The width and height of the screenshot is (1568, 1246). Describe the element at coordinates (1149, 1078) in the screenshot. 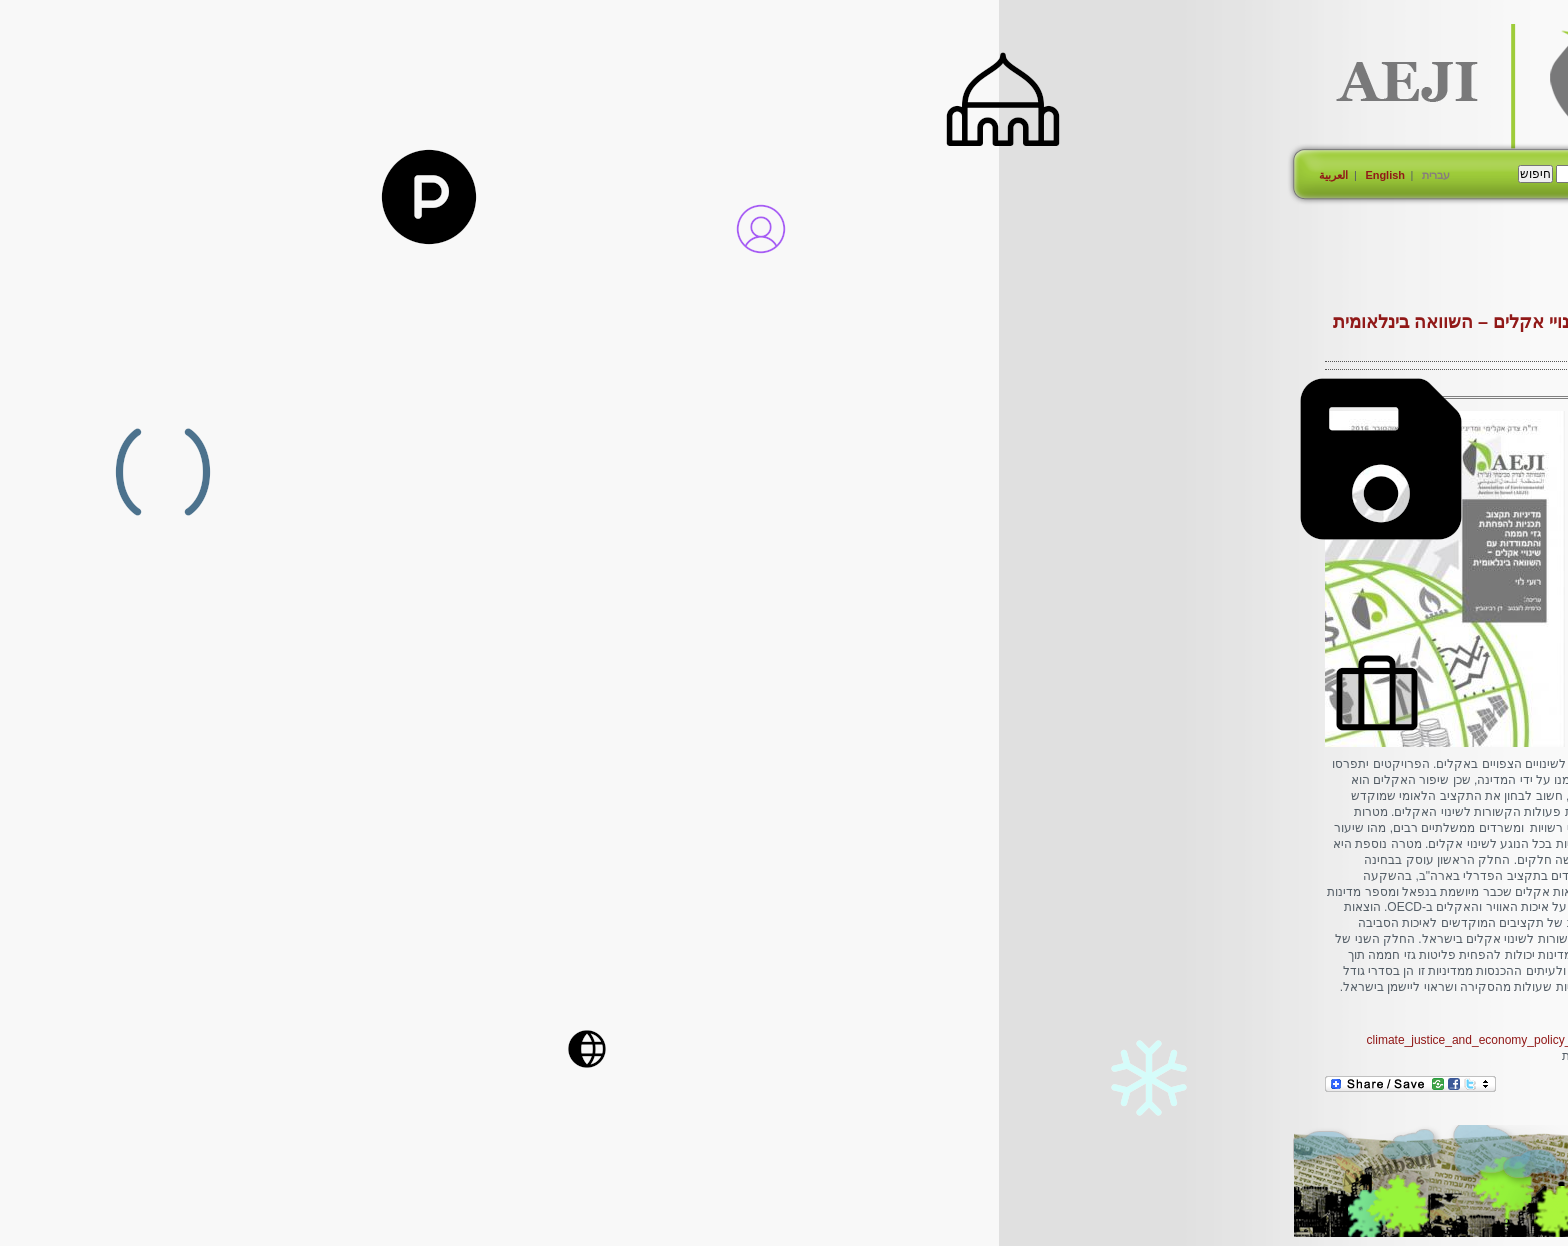

I see `activate cooling or air conditioning mode` at that location.